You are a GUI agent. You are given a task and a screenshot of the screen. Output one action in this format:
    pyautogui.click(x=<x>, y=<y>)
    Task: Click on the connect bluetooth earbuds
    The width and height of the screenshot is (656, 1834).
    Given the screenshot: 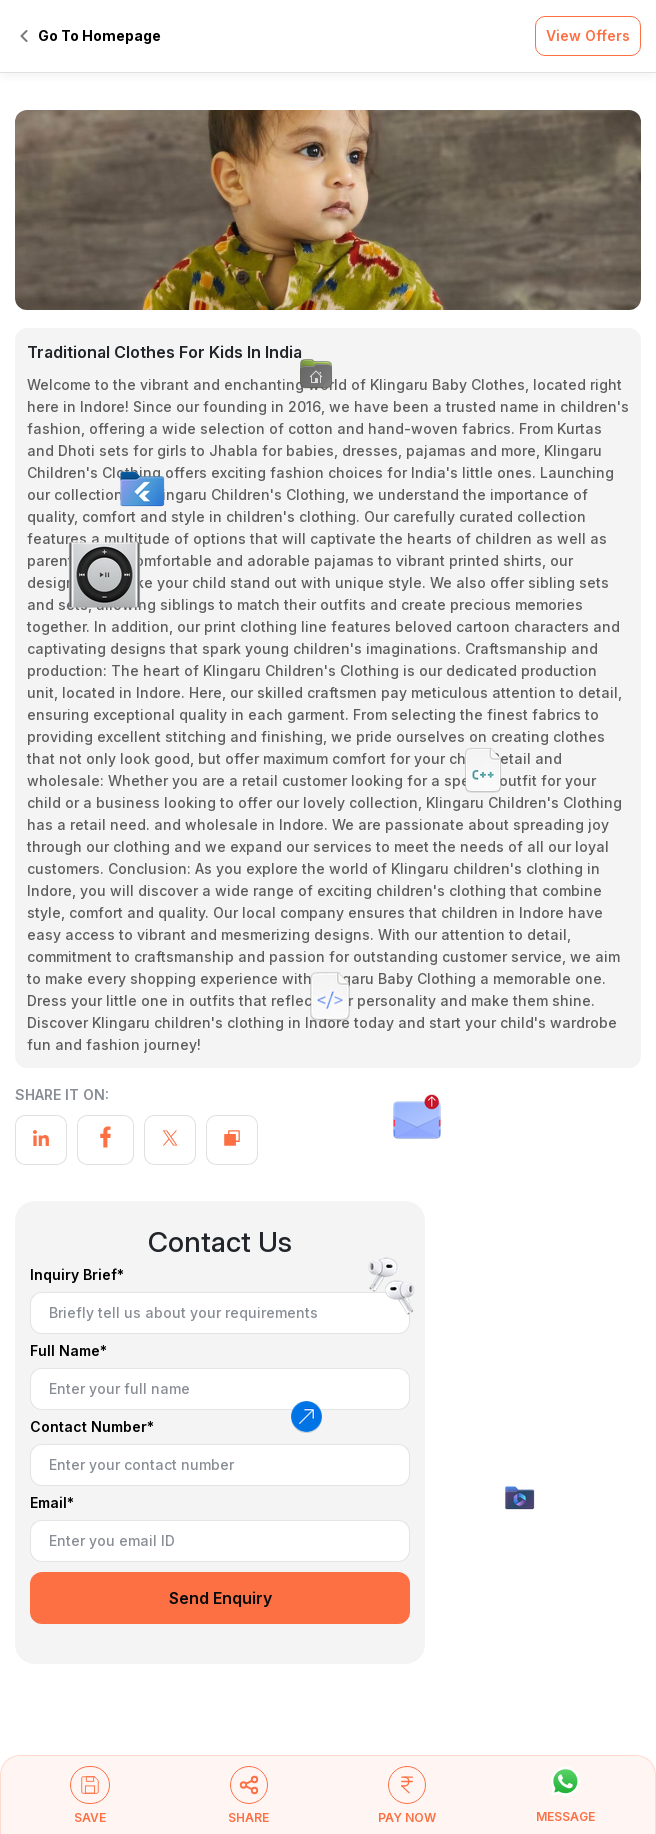 What is the action you would take?
    pyautogui.click(x=391, y=1286)
    